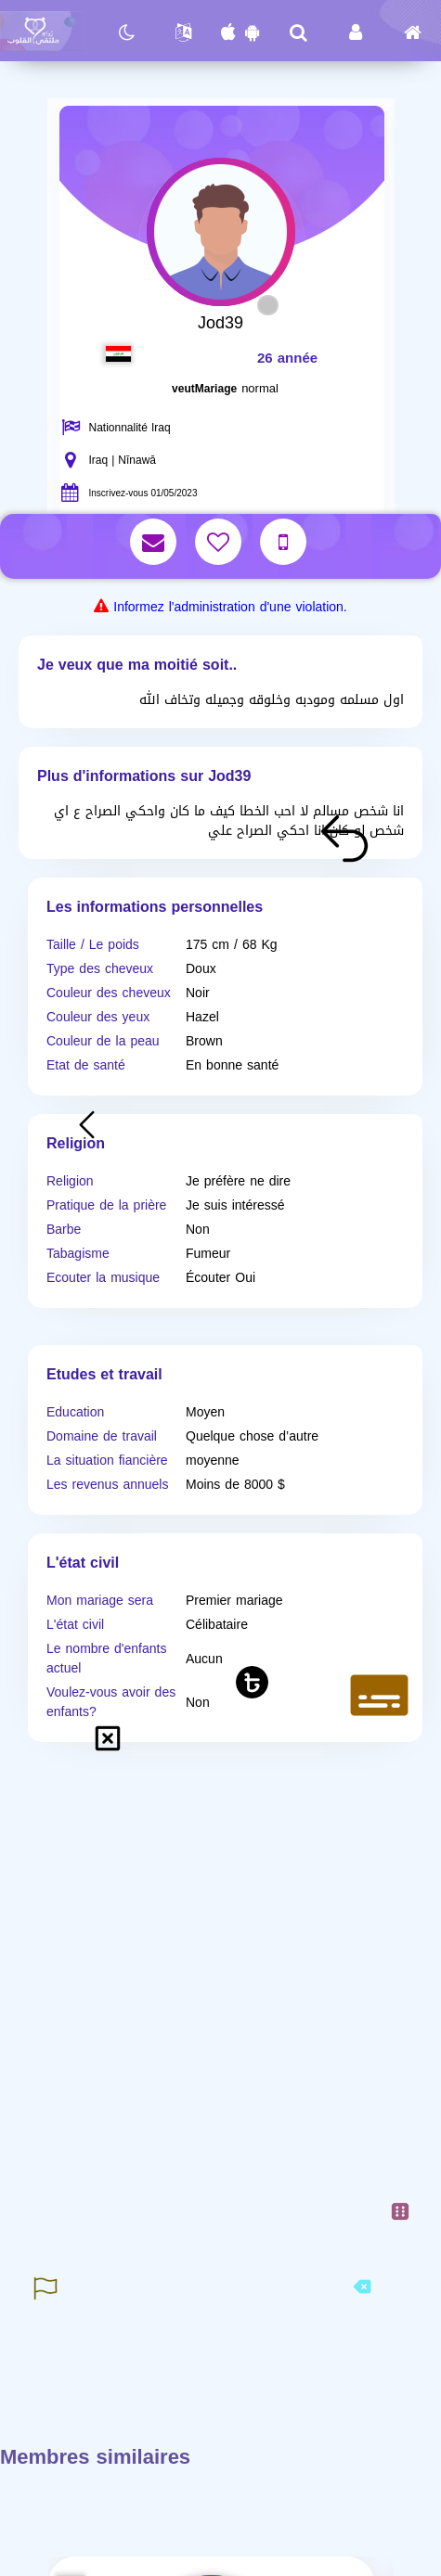  What do you see at coordinates (45, 2288) in the screenshot?
I see `flag or report content` at bounding box center [45, 2288].